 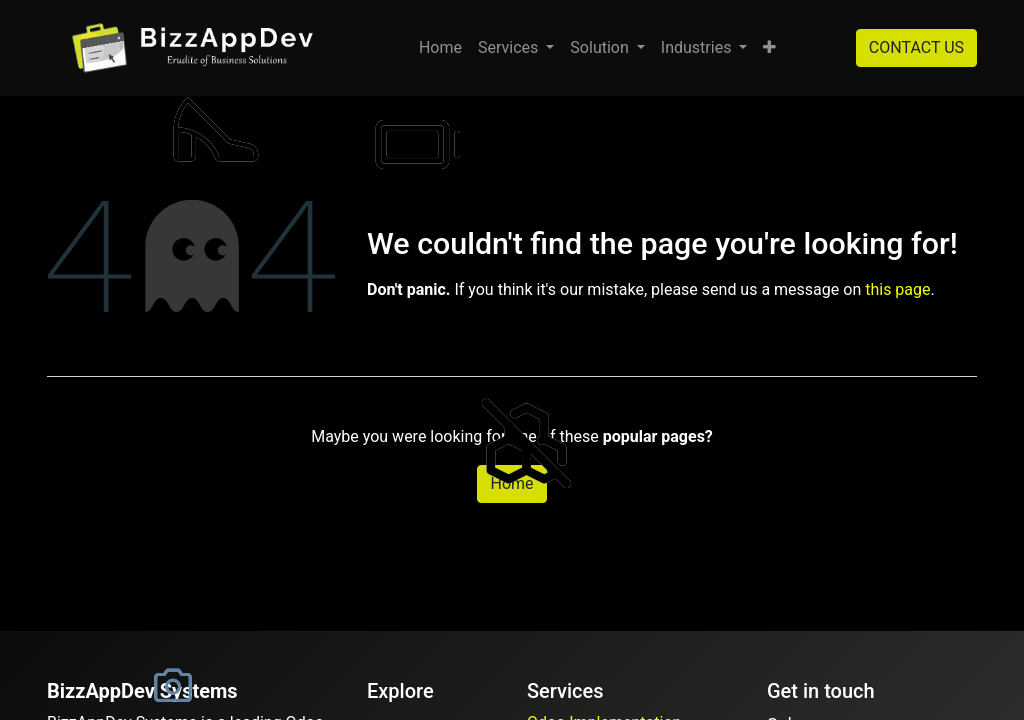 What do you see at coordinates (211, 132) in the screenshot?
I see `browse women's footwear category` at bounding box center [211, 132].